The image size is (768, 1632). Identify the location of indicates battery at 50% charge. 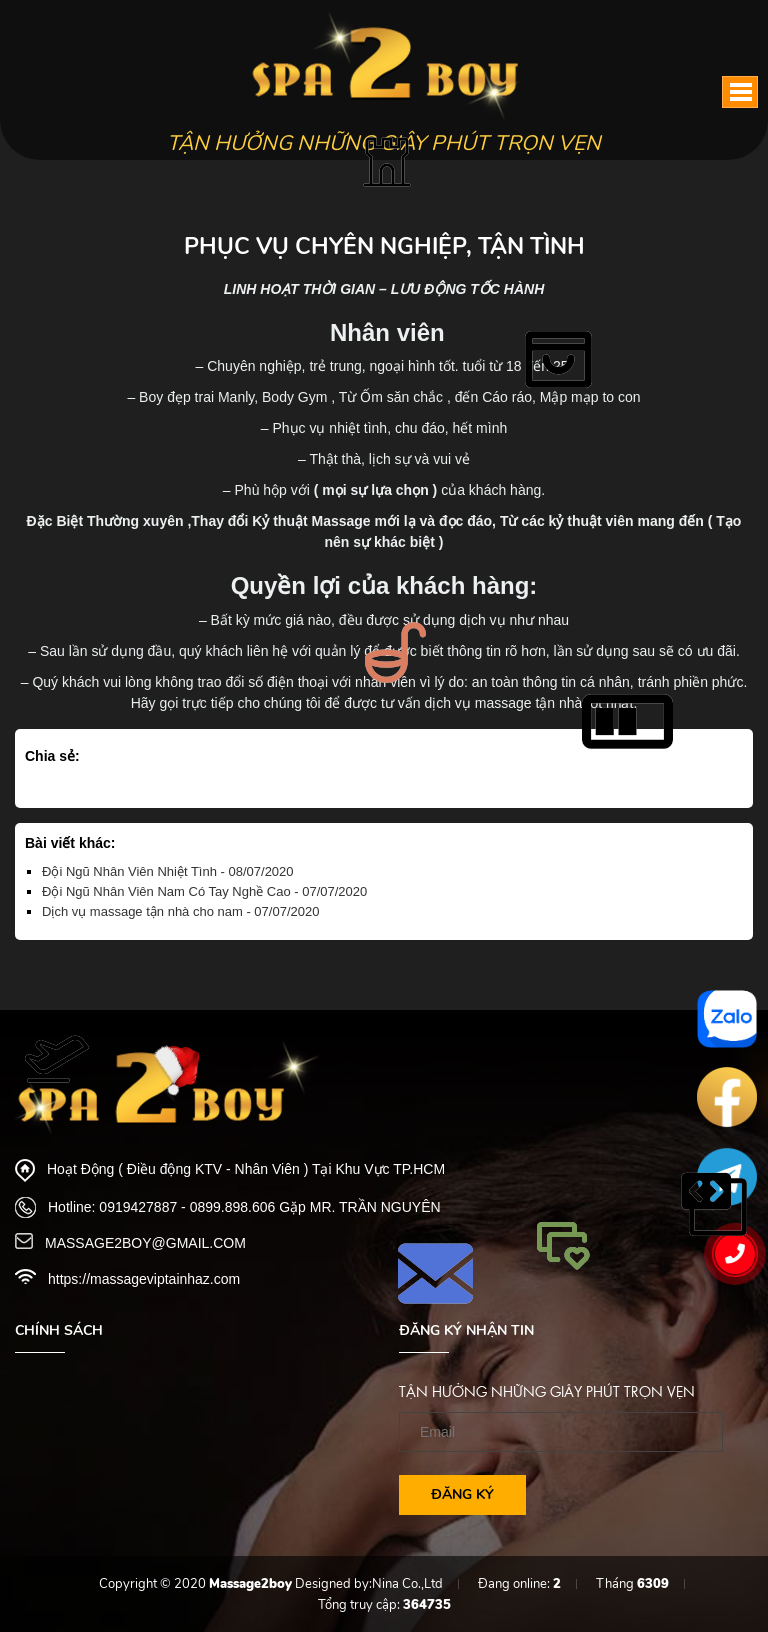
(627, 721).